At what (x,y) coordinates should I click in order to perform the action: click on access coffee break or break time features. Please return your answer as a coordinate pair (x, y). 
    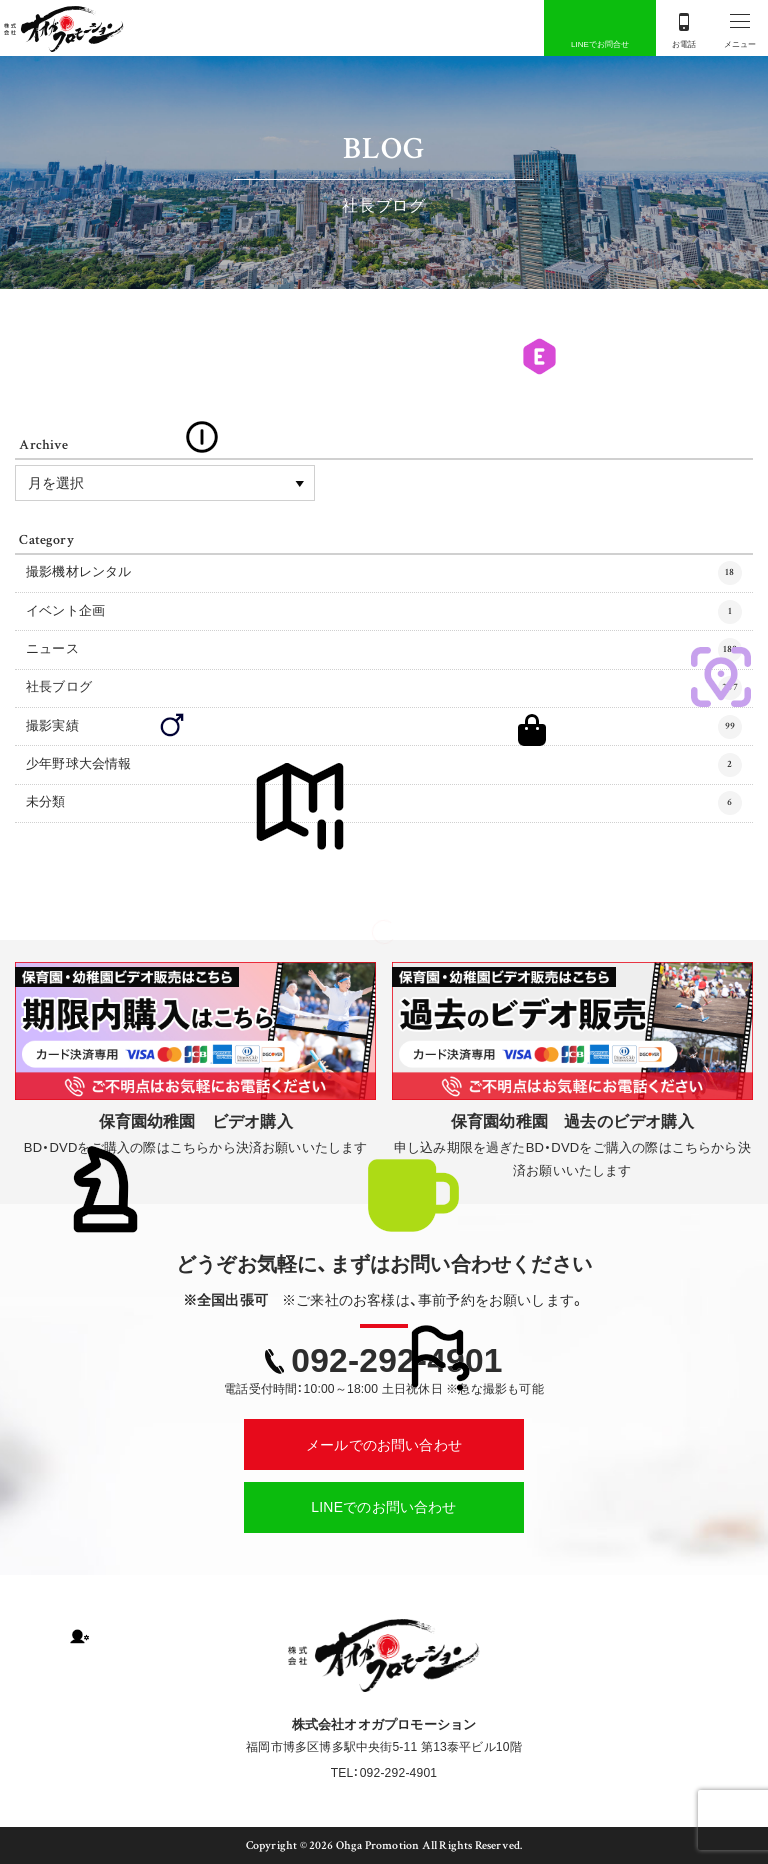
    Looking at the image, I should click on (413, 1195).